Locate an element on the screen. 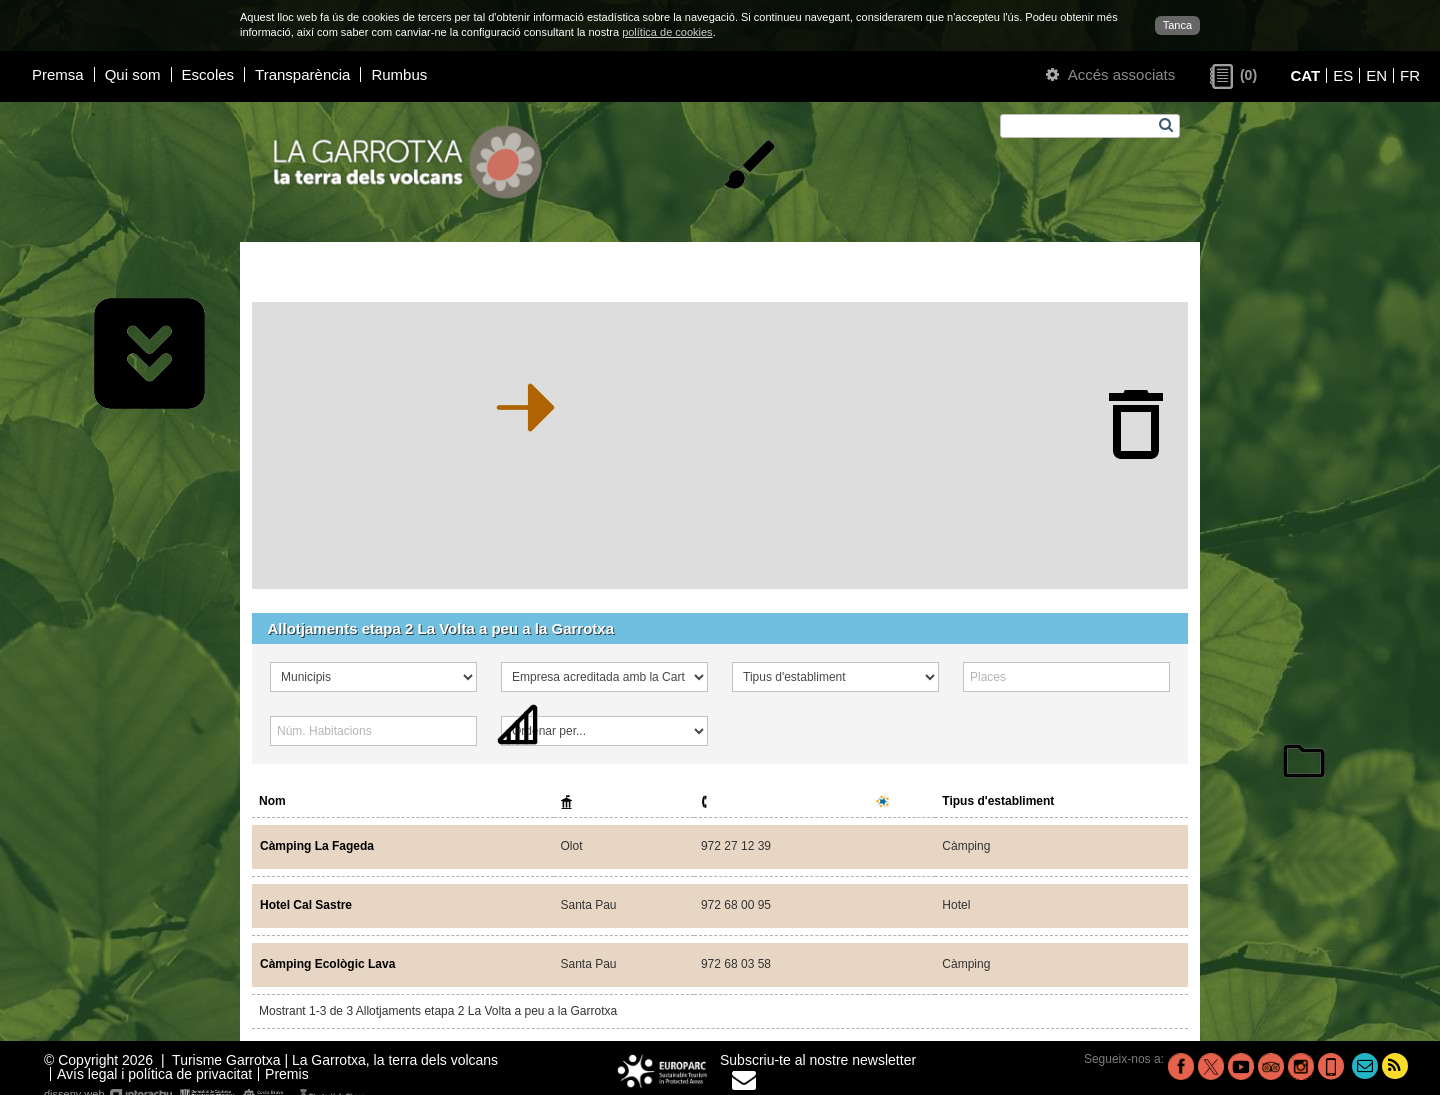 Image resolution: width=1440 pixels, height=1095 pixels. access drawing or painting tools is located at coordinates (750, 164).